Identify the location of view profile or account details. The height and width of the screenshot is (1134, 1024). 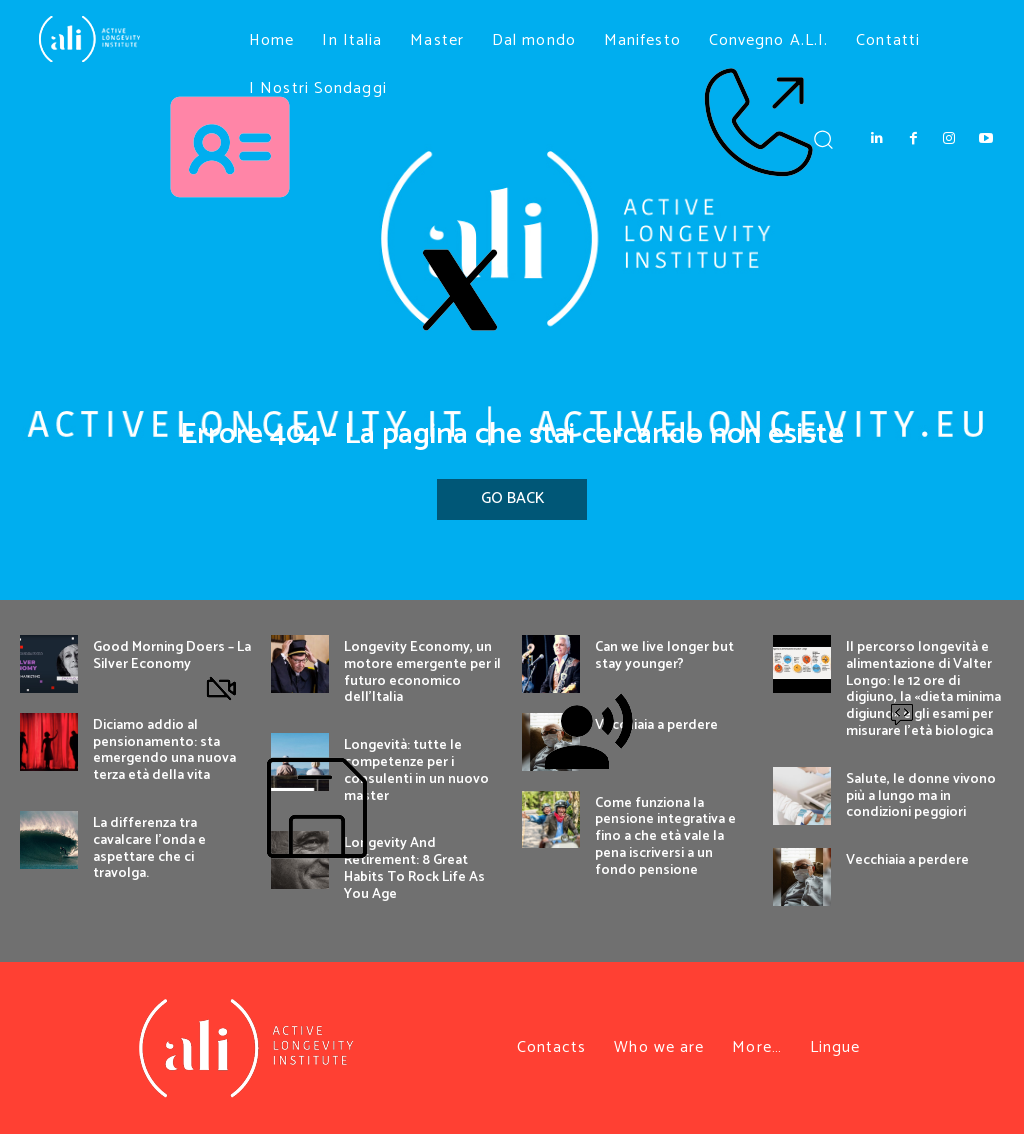
(230, 147).